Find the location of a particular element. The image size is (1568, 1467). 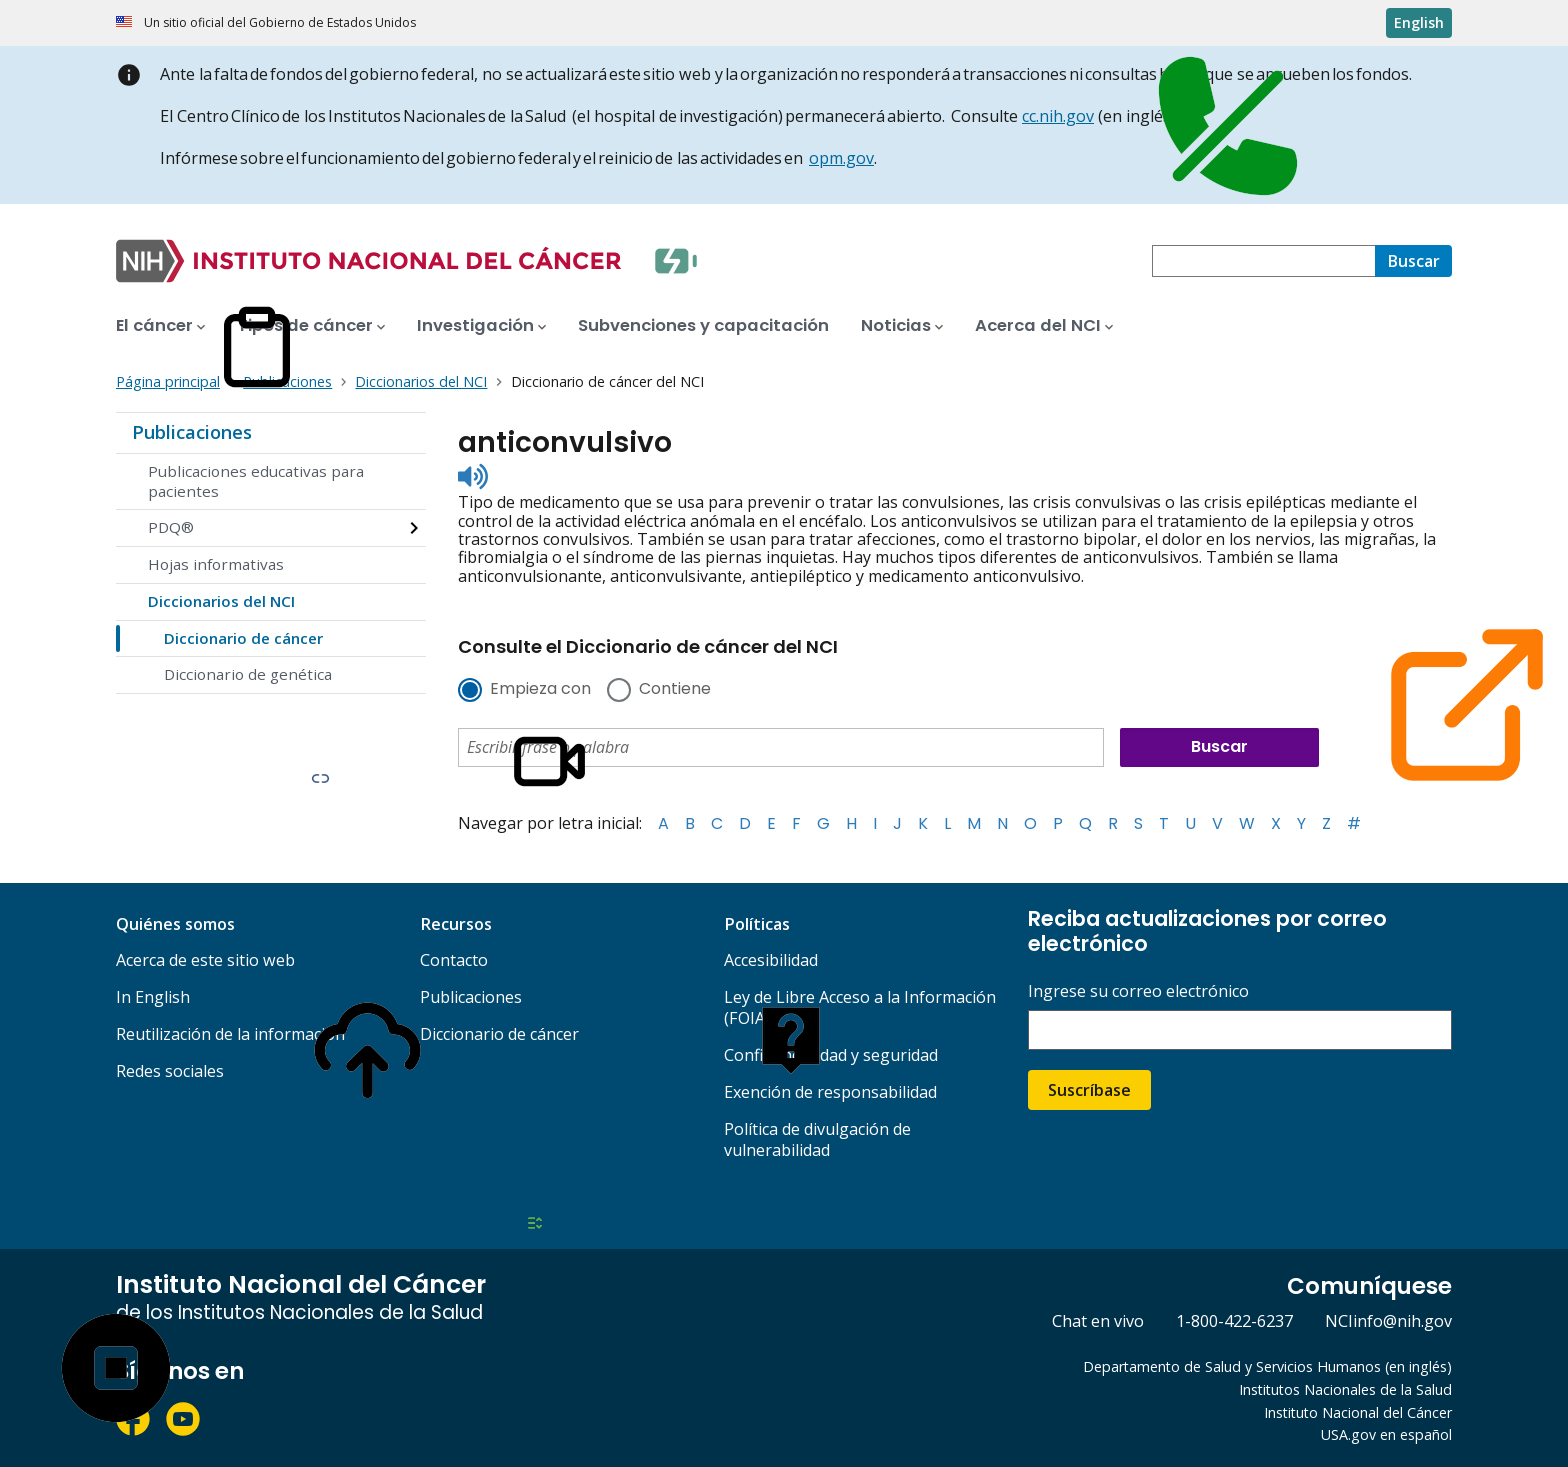

mute or decline an incoming call is located at coordinates (1228, 126).